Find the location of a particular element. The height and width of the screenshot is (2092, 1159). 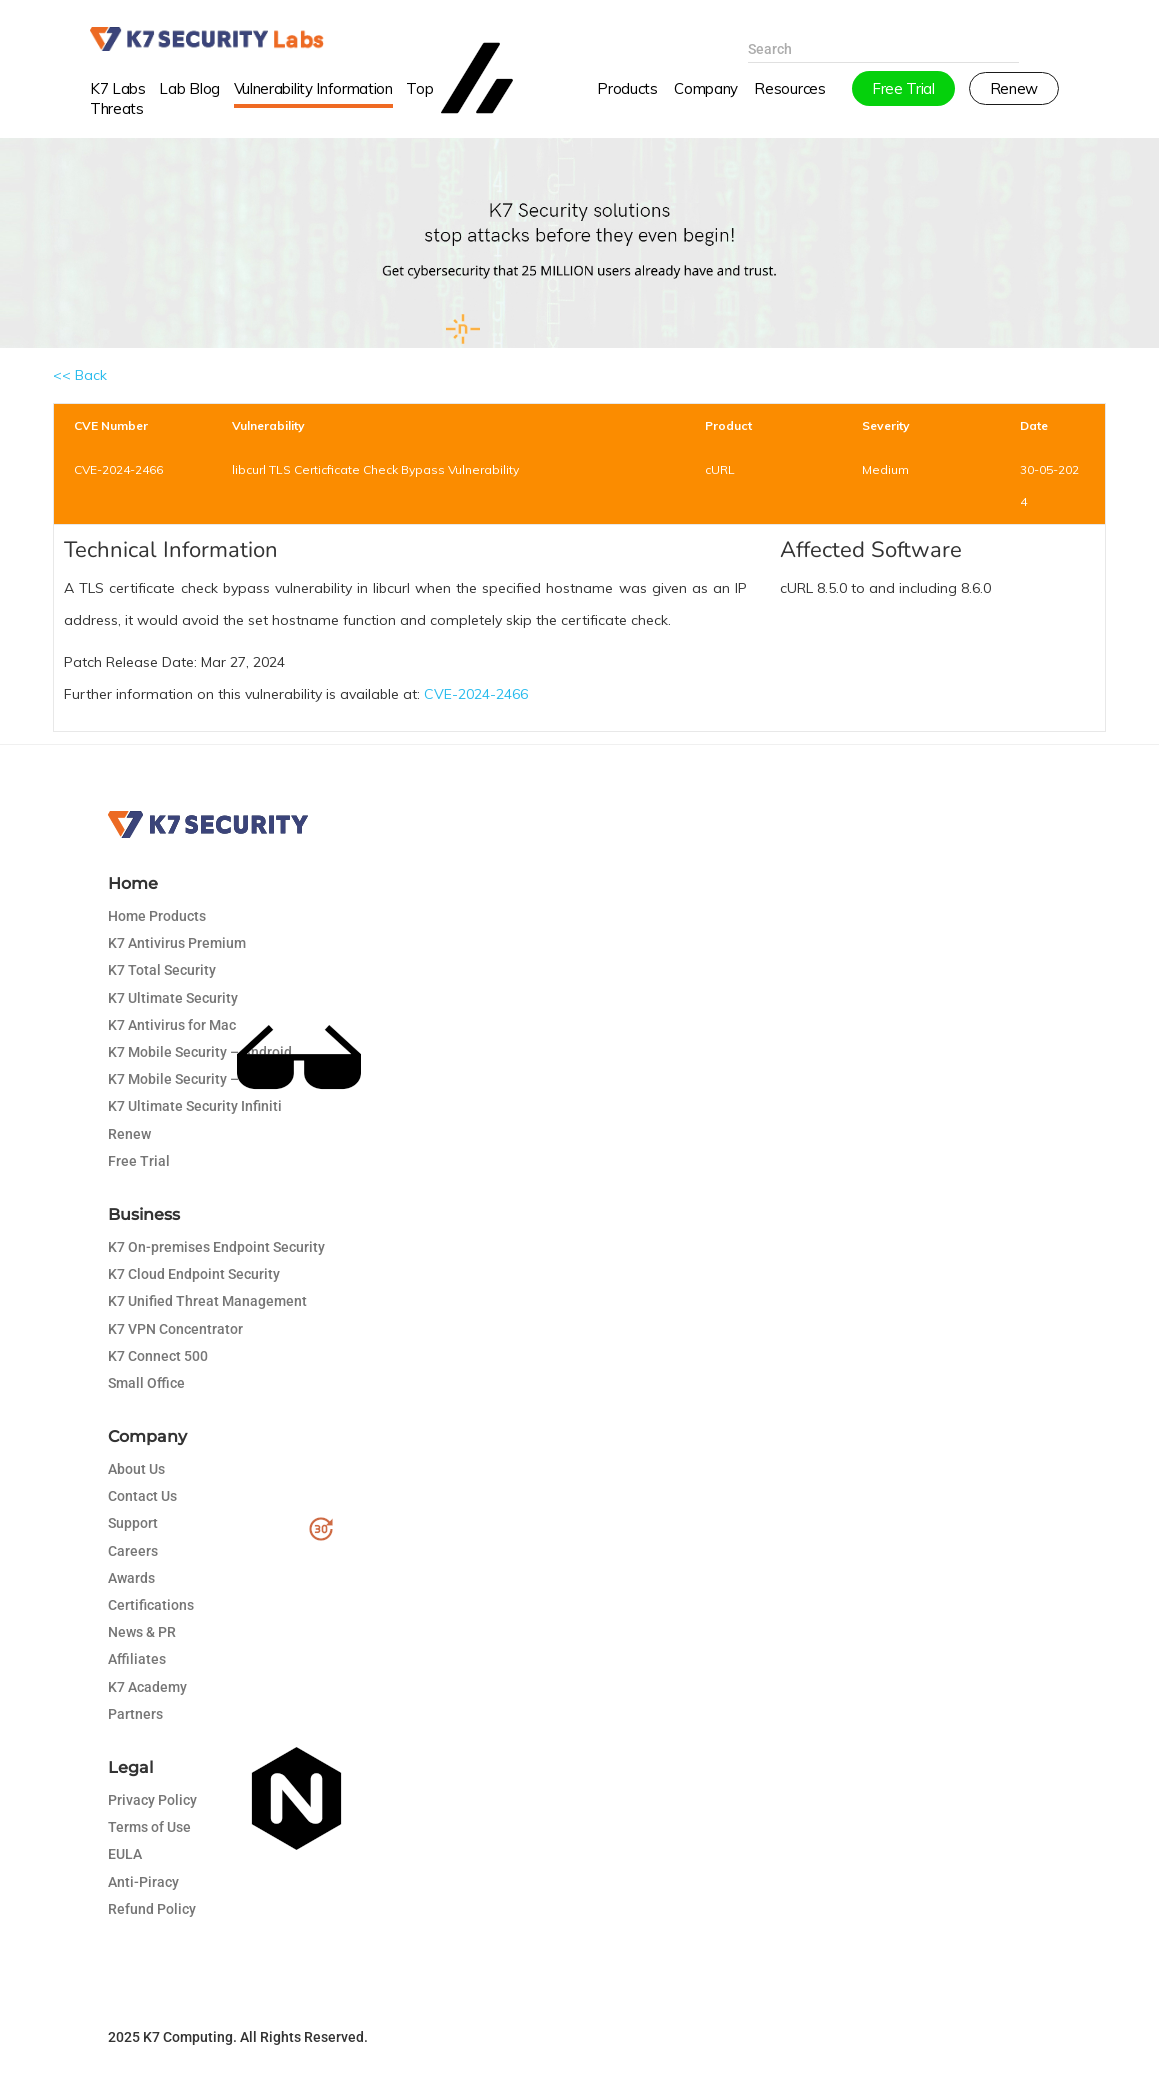

open zenn platform is located at coordinates (477, 78).